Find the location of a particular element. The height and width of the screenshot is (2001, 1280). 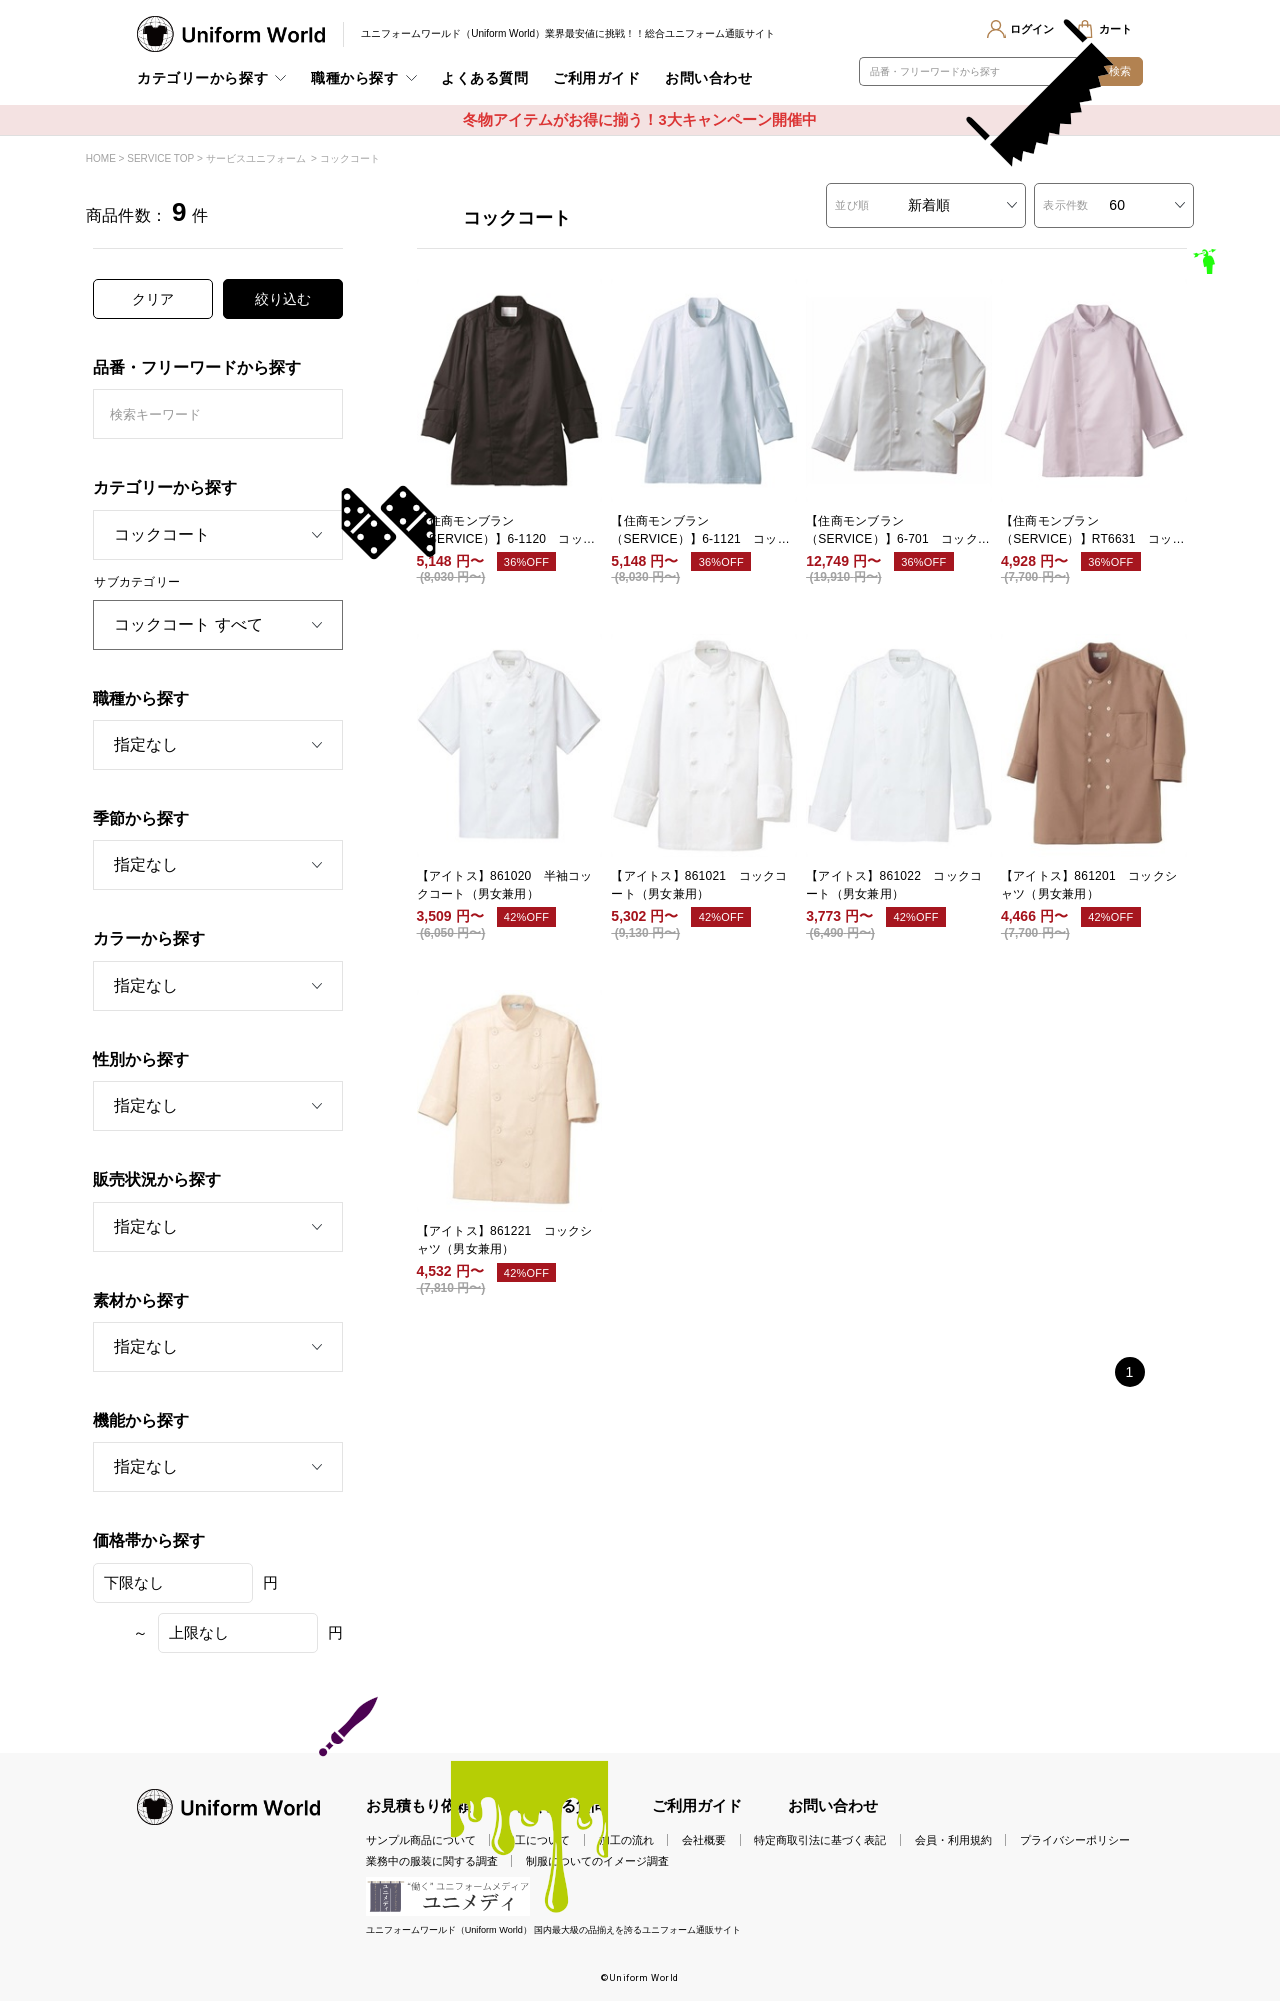

access woodworking or crafting tools is located at coordinates (1040, 93).